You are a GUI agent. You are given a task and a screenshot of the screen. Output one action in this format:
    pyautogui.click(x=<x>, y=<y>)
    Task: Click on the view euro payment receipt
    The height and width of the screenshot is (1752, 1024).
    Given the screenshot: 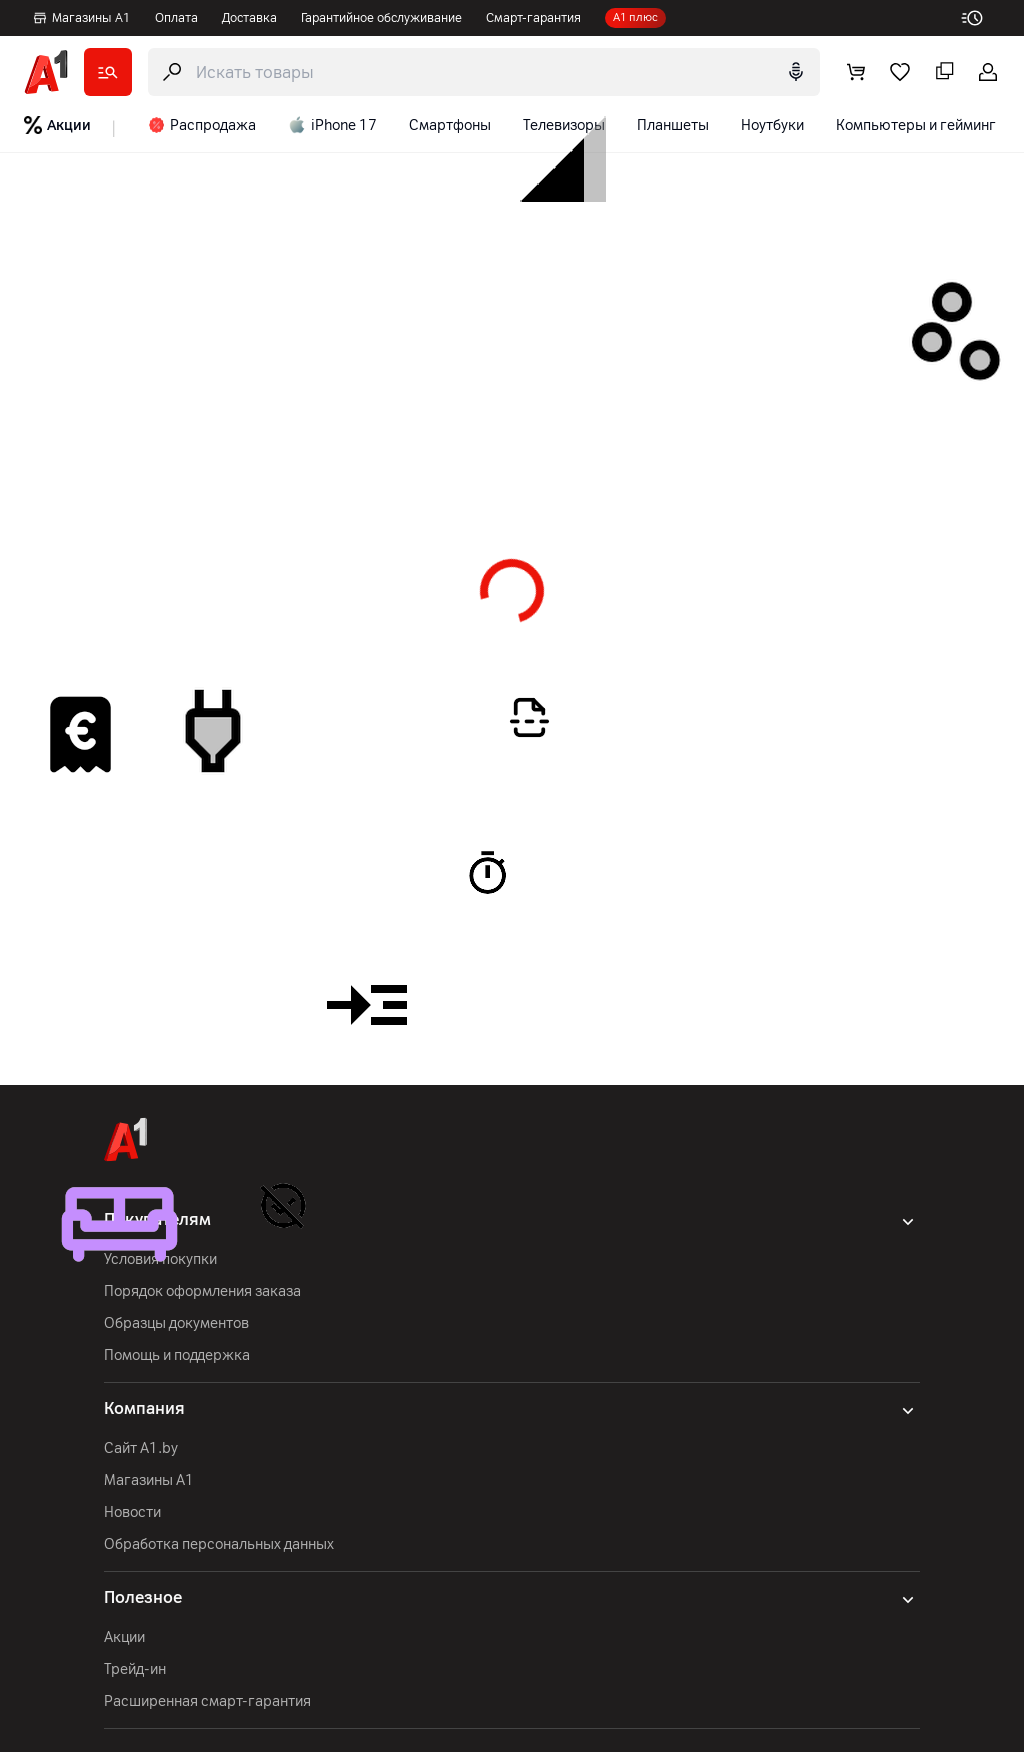 What is the action you would take?
    pyautogui.click(x=80, y=734)
    